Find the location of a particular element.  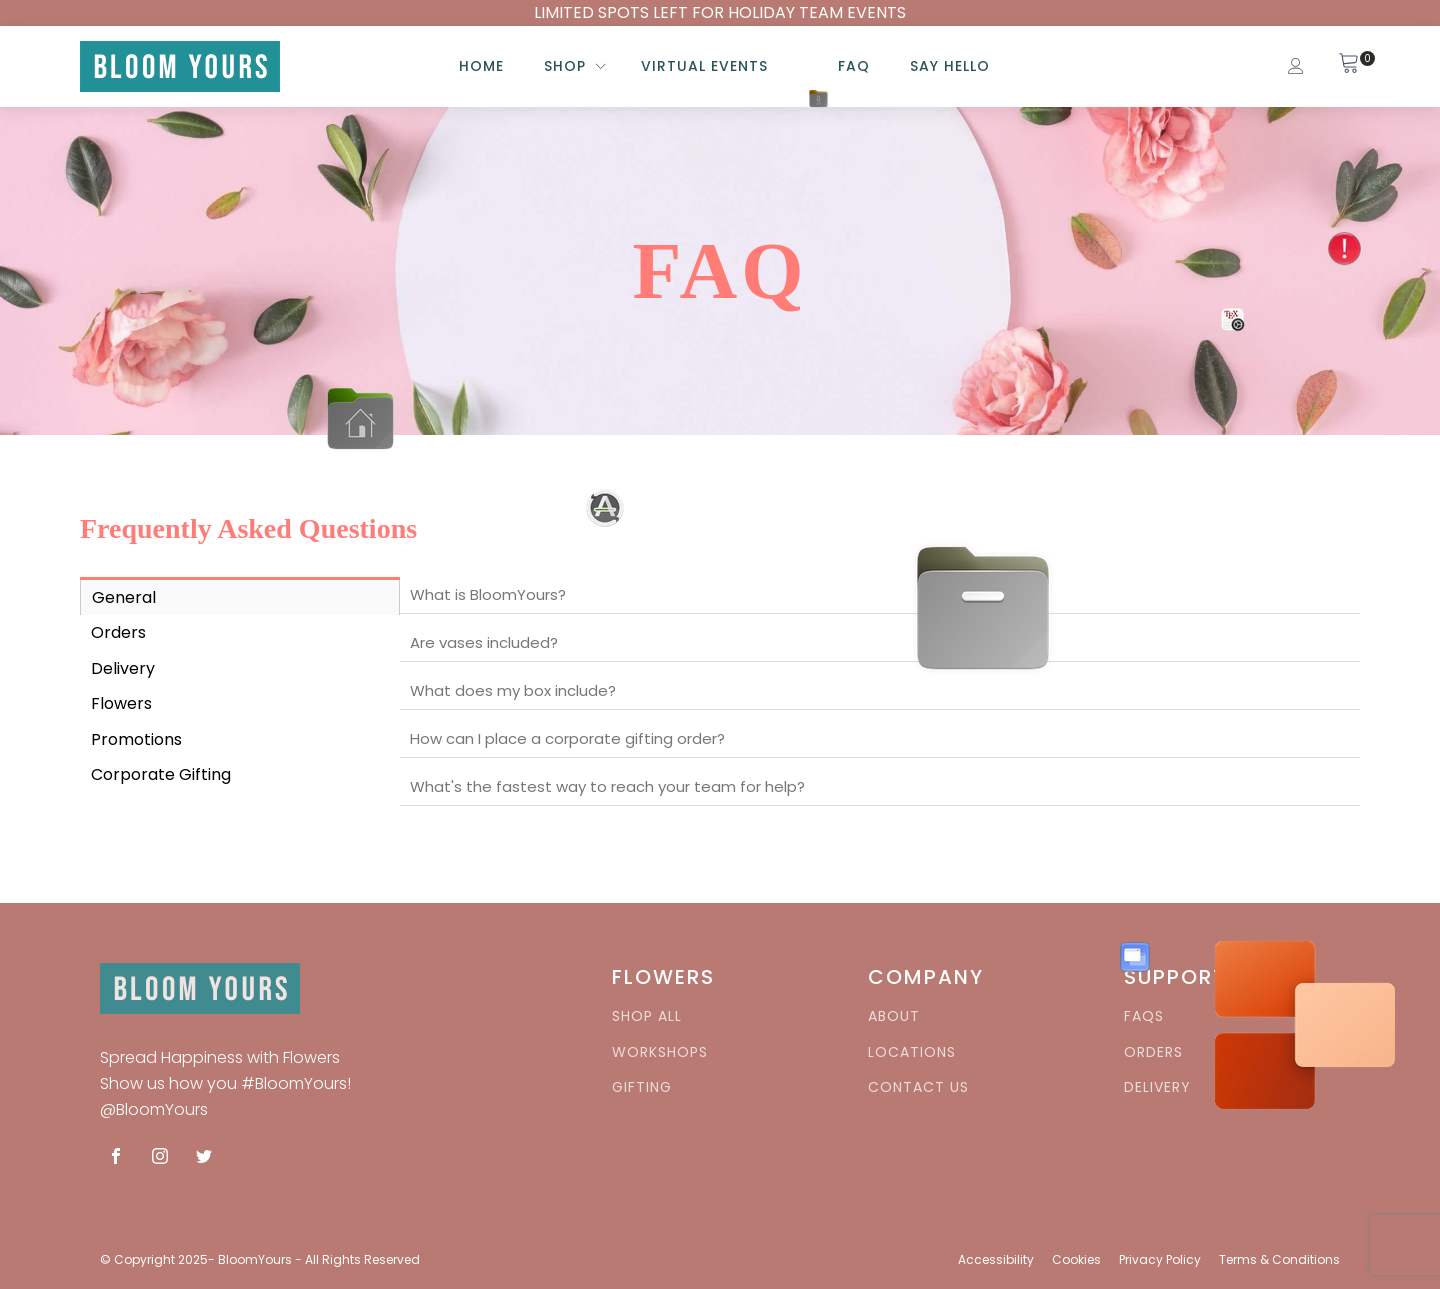

open downloads folder is located at coordinates (818, 98).